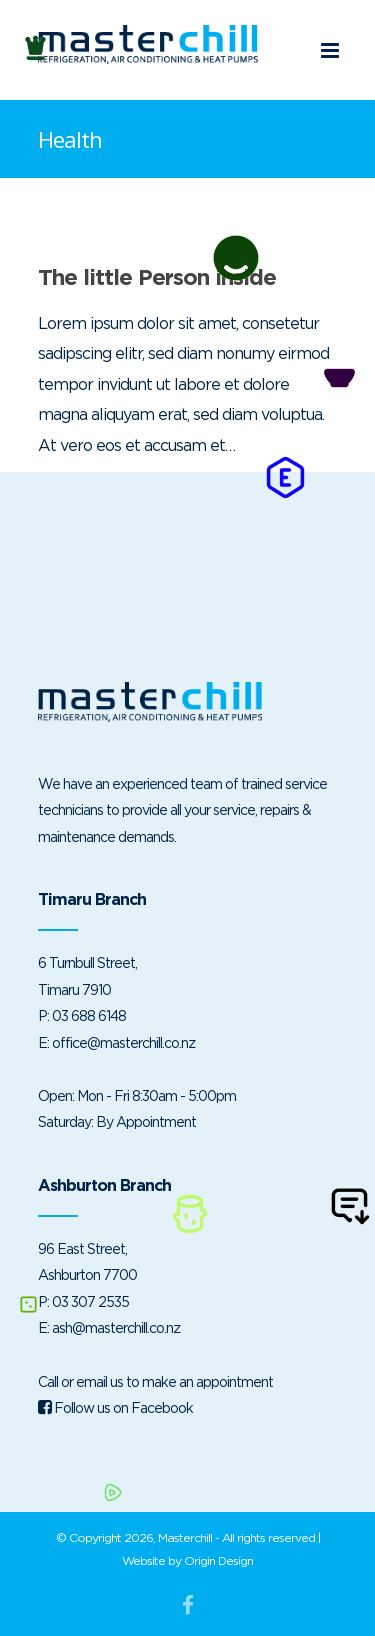 Image resolution: width=375 pixels, height=1636 pixels. Describe the element at coordinates (339, 376) in the screenshot. I see `access food or recipe section` at that location.